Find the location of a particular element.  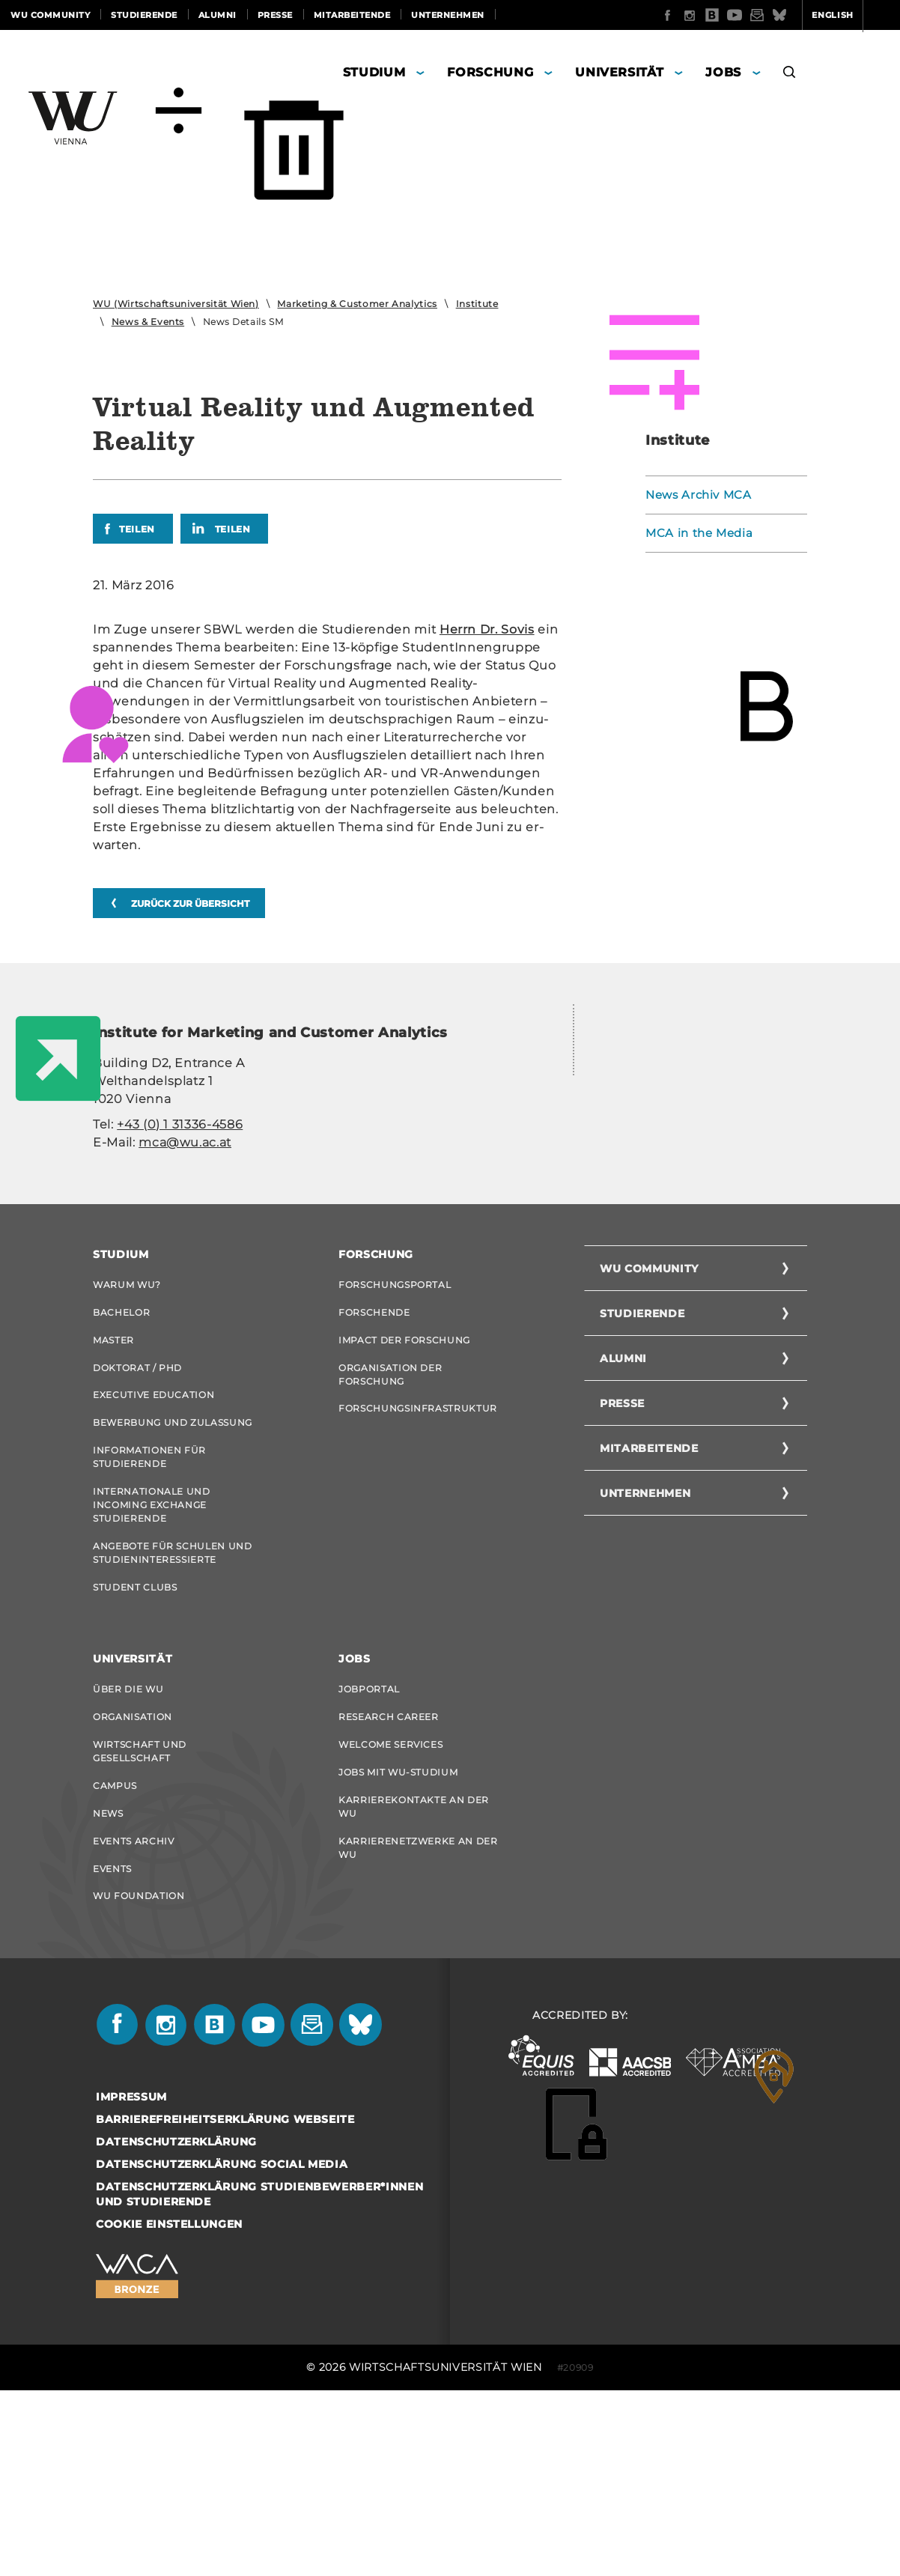

open the Zingat real estate app is located at coordinates (773, 2077).